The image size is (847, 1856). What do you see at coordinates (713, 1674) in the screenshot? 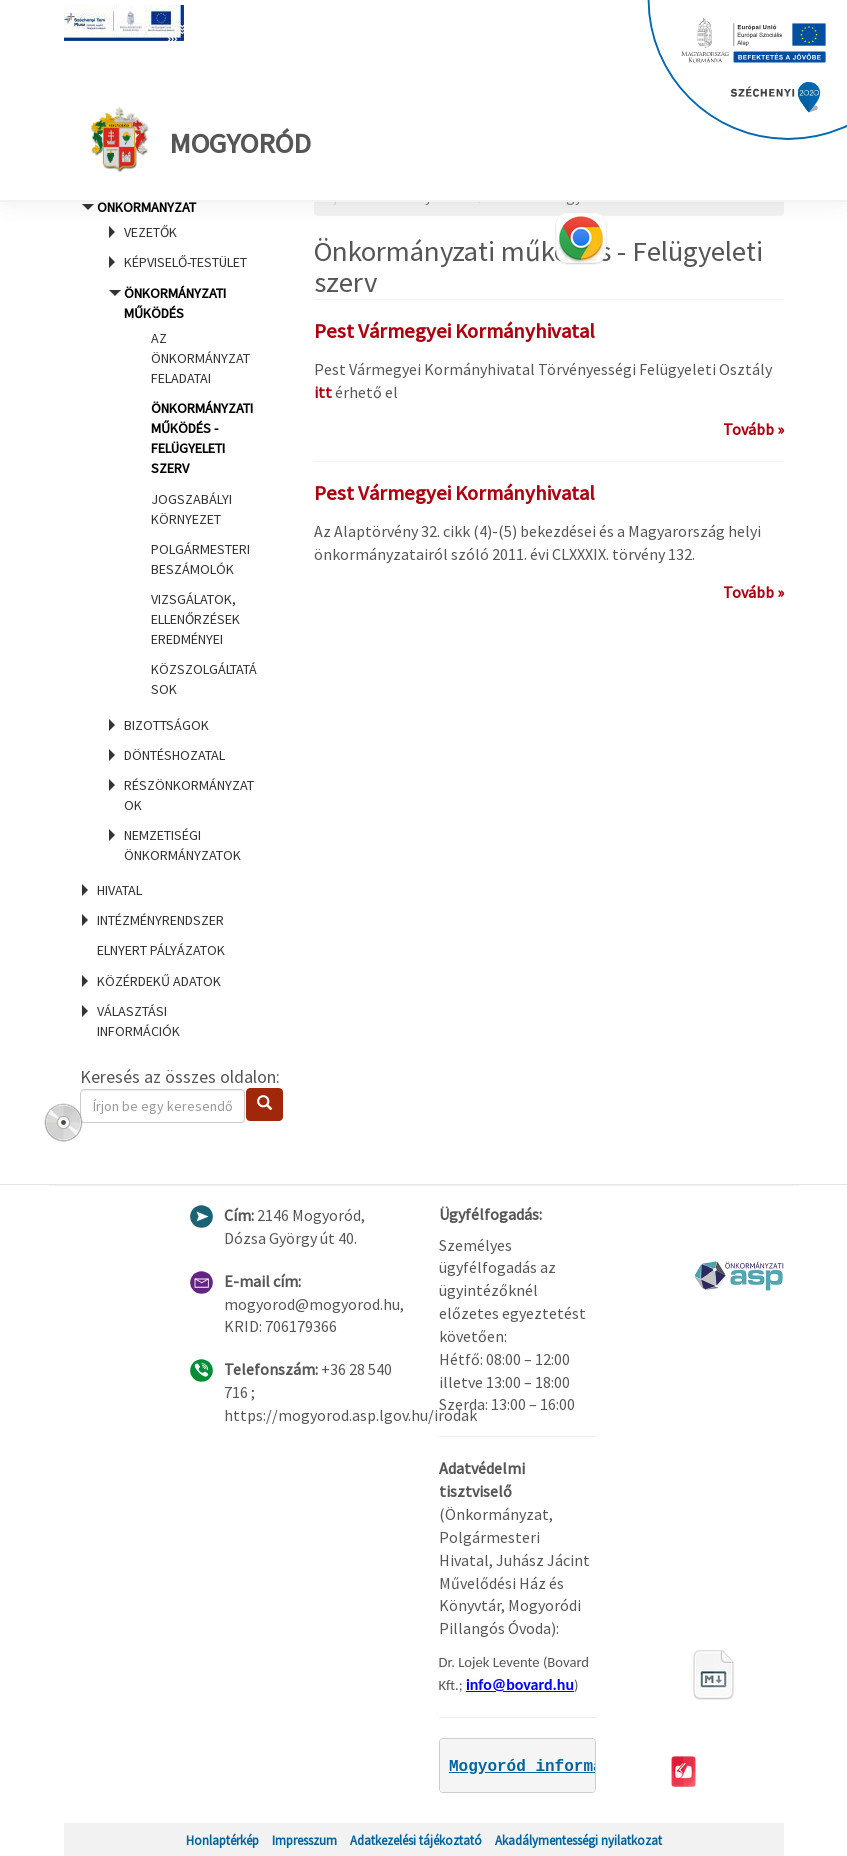
I see `a markdown text file` at bounding box center [713, 1674].